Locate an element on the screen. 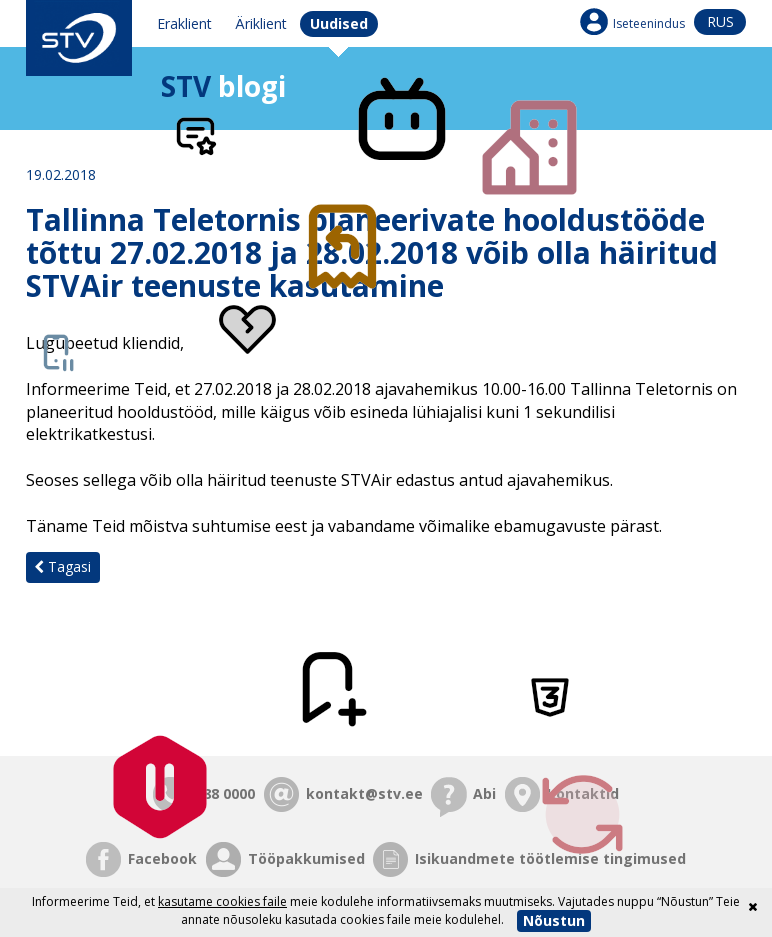 The image size is (772, 937). pause mobile device activity is located at coordinates (56, 352).